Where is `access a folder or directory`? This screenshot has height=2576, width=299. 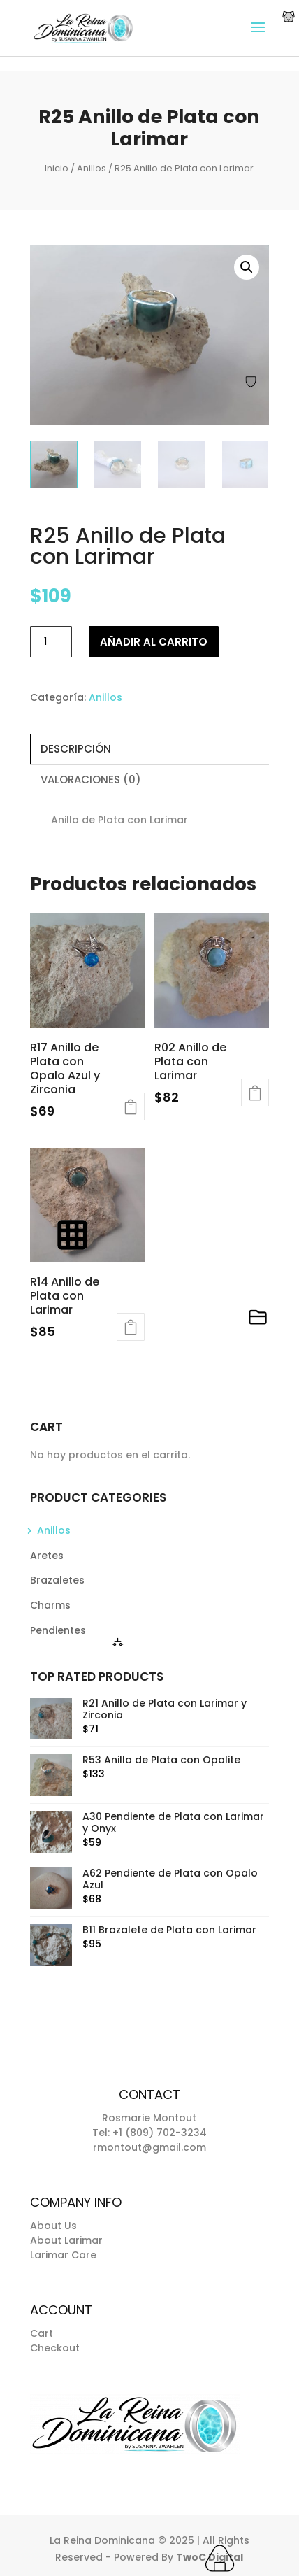
access a folder or directory is located at coordinates (258, 1318).